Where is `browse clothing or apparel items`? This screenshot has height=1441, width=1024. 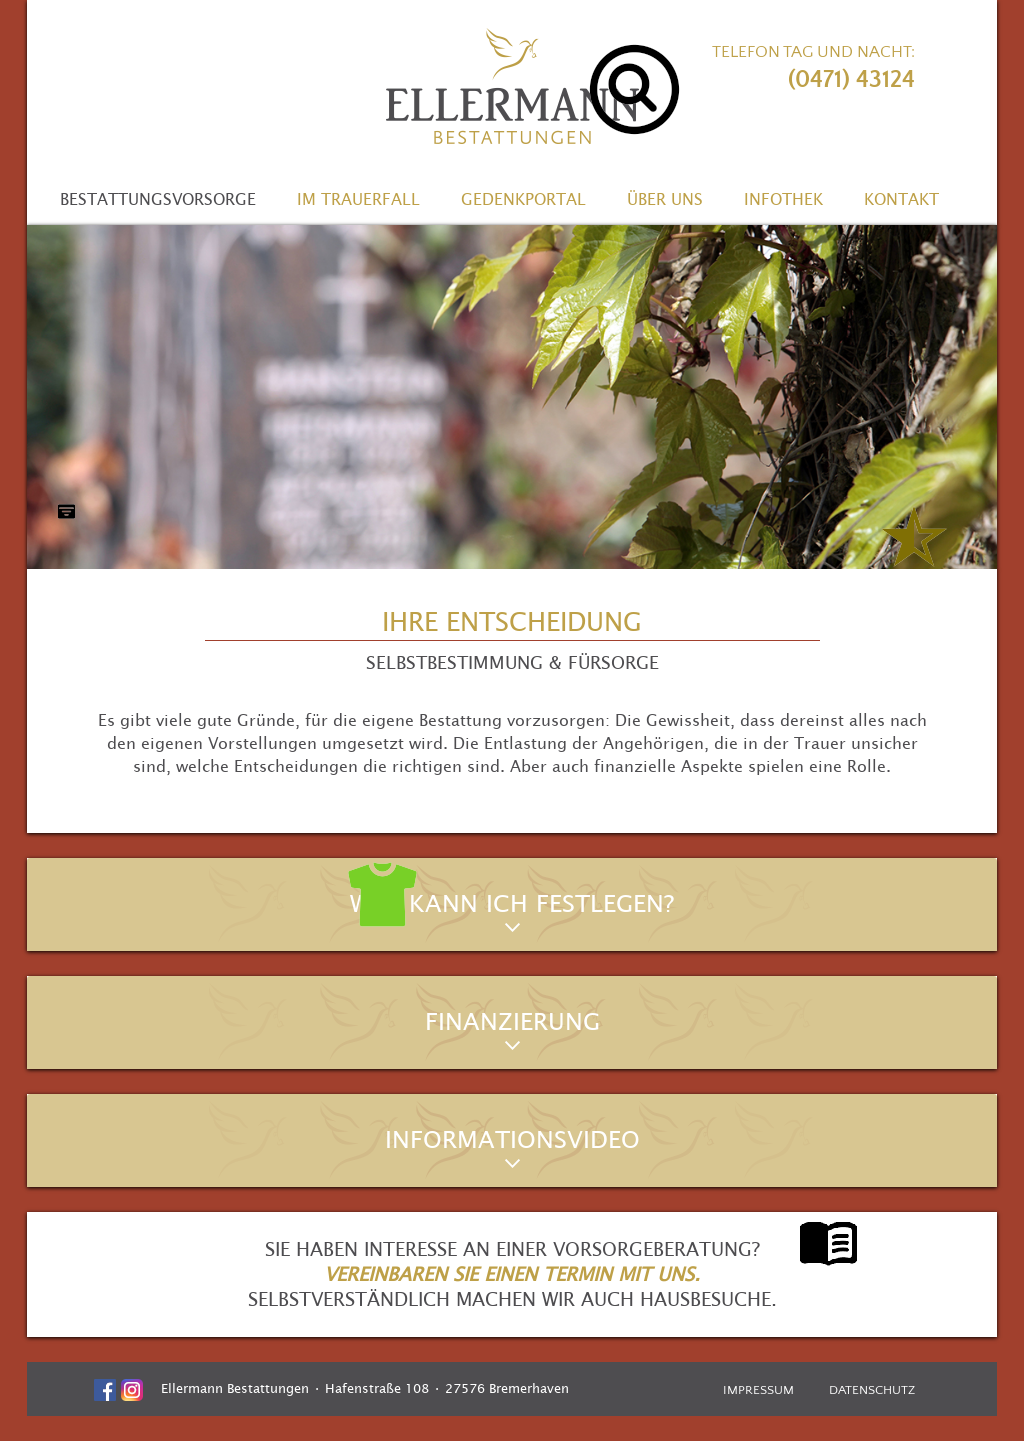
browse clothing or apparel items is located at coordinates (382, 894).